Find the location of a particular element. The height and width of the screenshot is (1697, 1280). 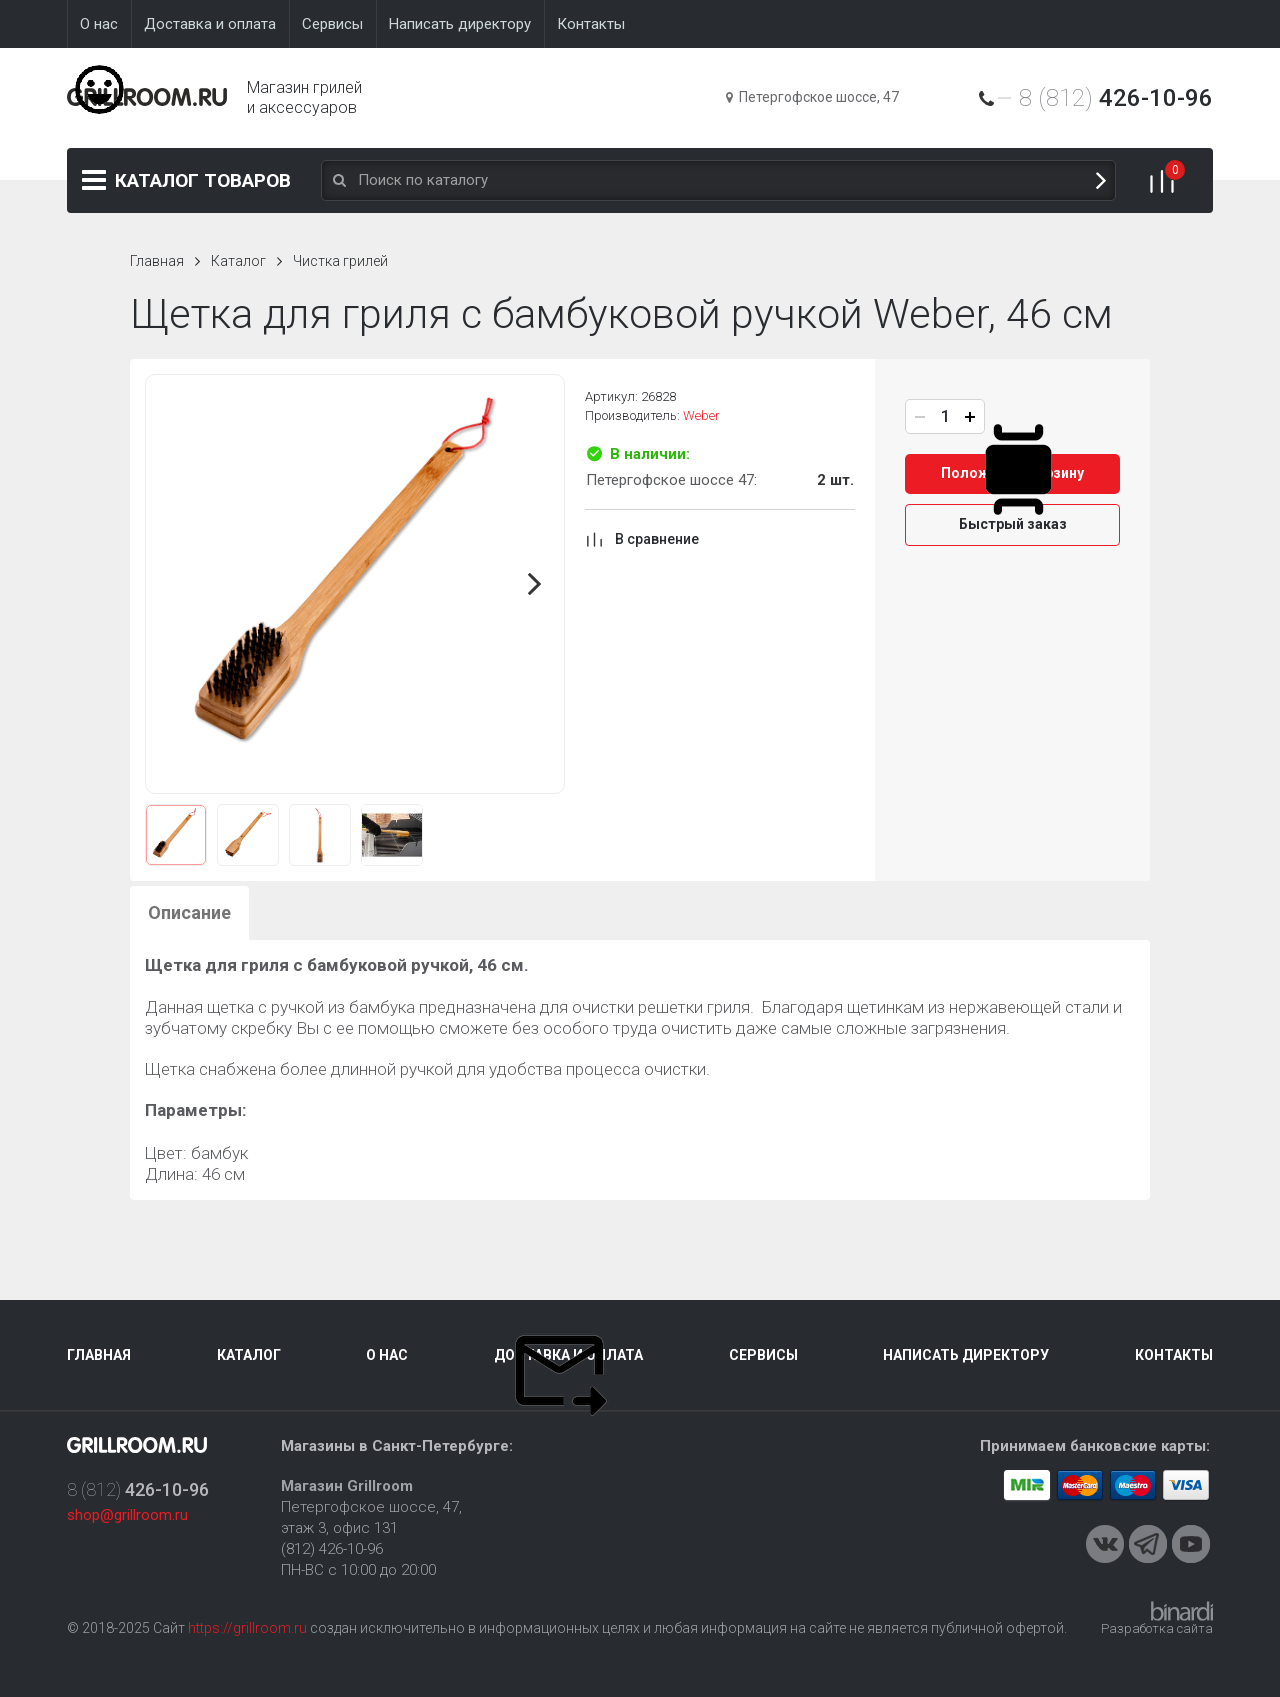

forward an email to another recipient is located at coordinates (559, 1370).